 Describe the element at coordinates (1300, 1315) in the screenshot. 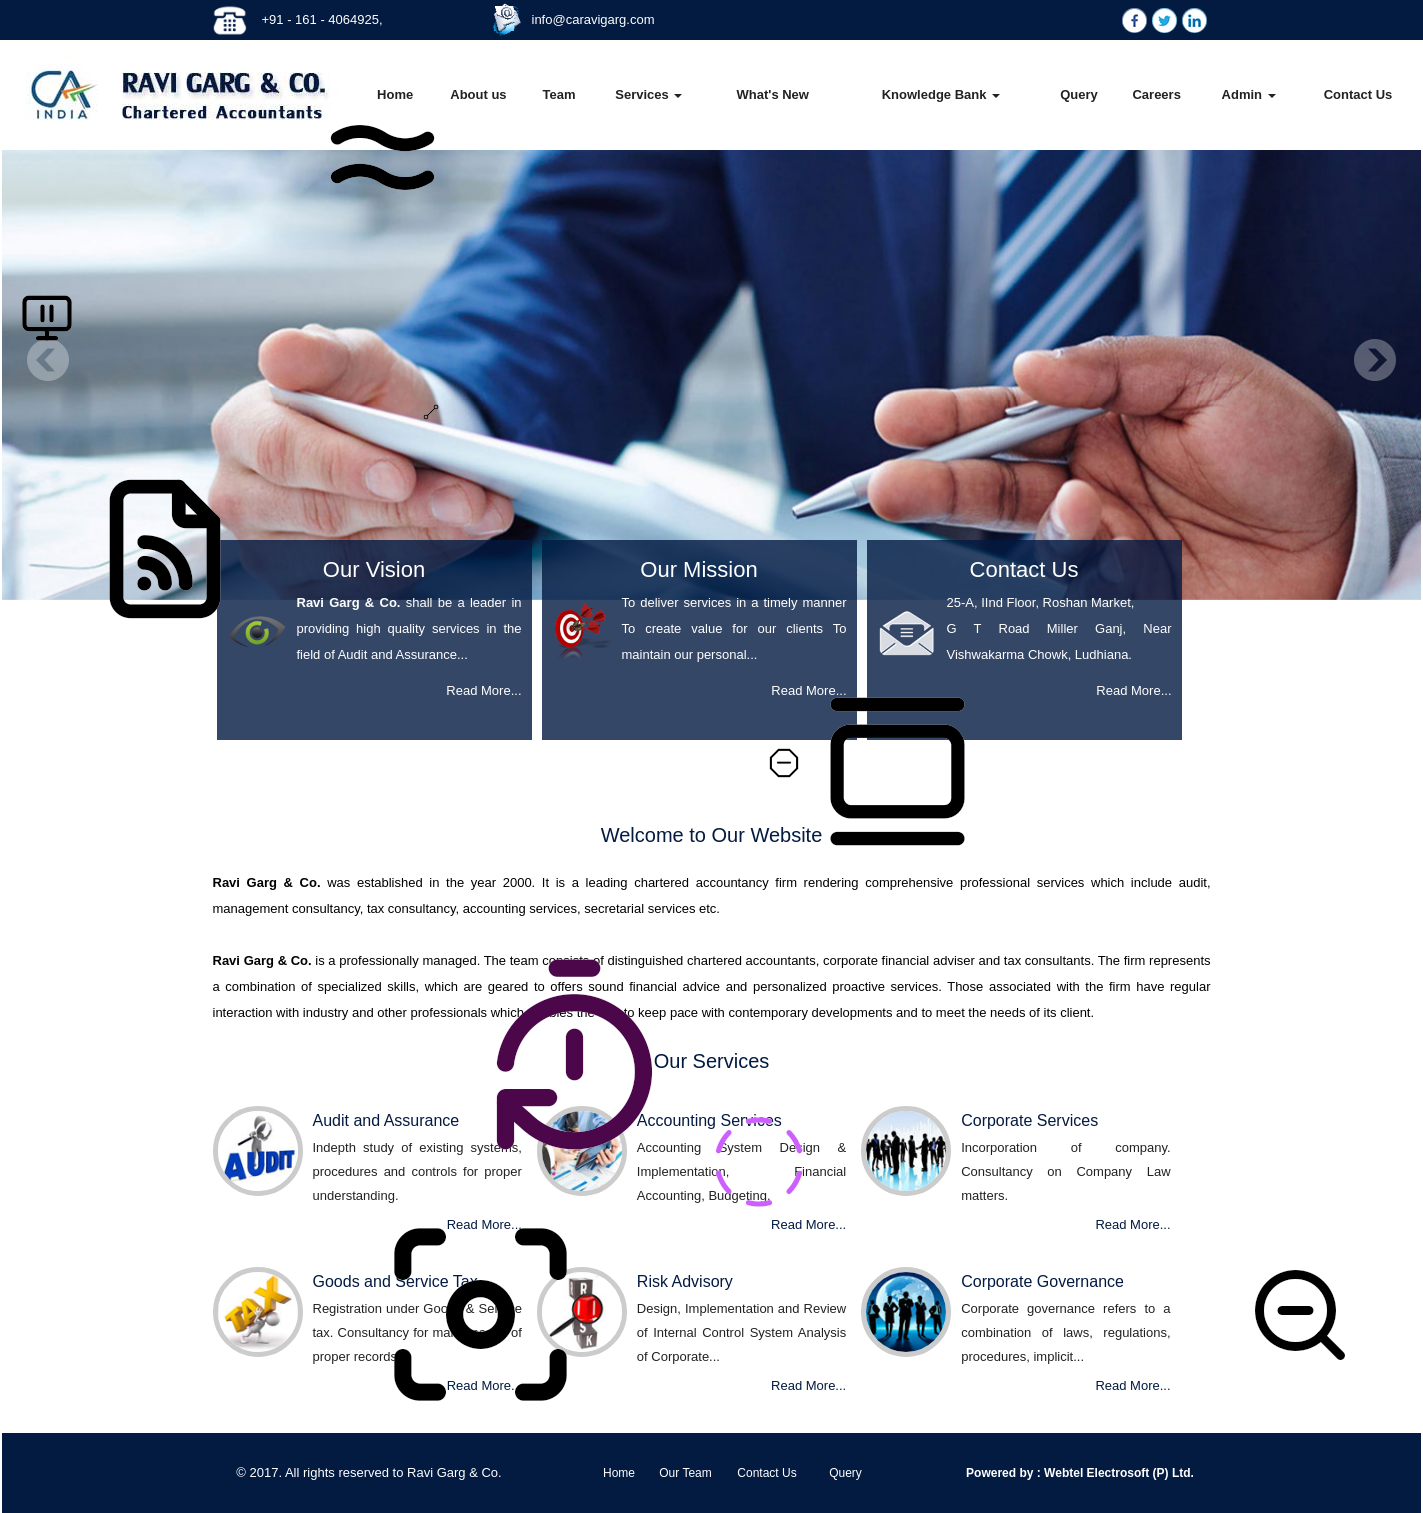

I see `zoom out to see more content` at that location.